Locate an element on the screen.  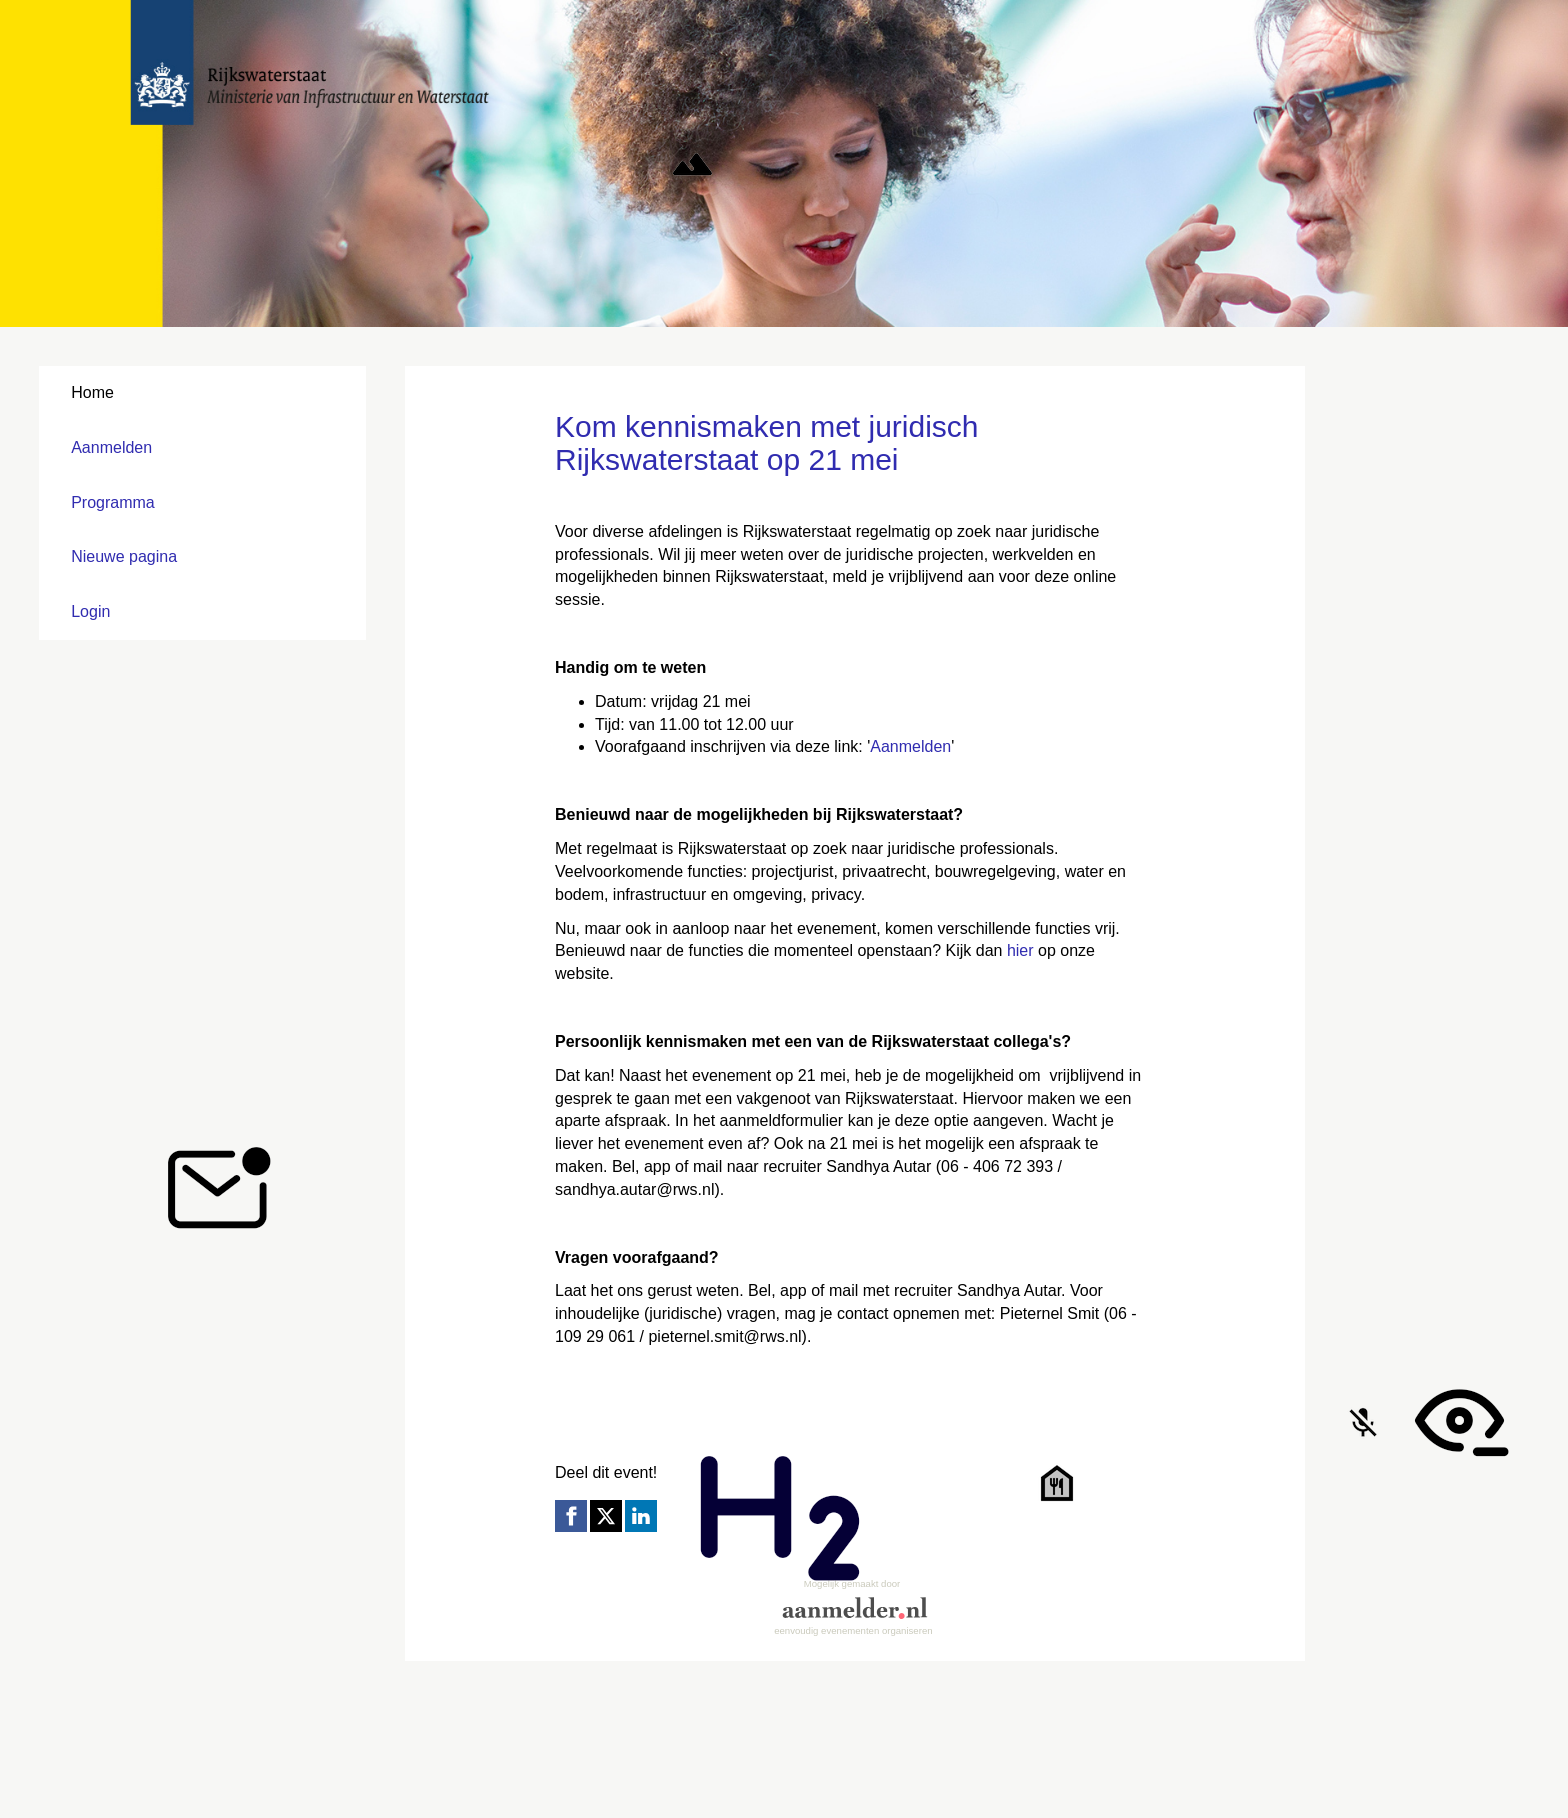
indicates unread email in inbox is located at coordinates (217, 1189).